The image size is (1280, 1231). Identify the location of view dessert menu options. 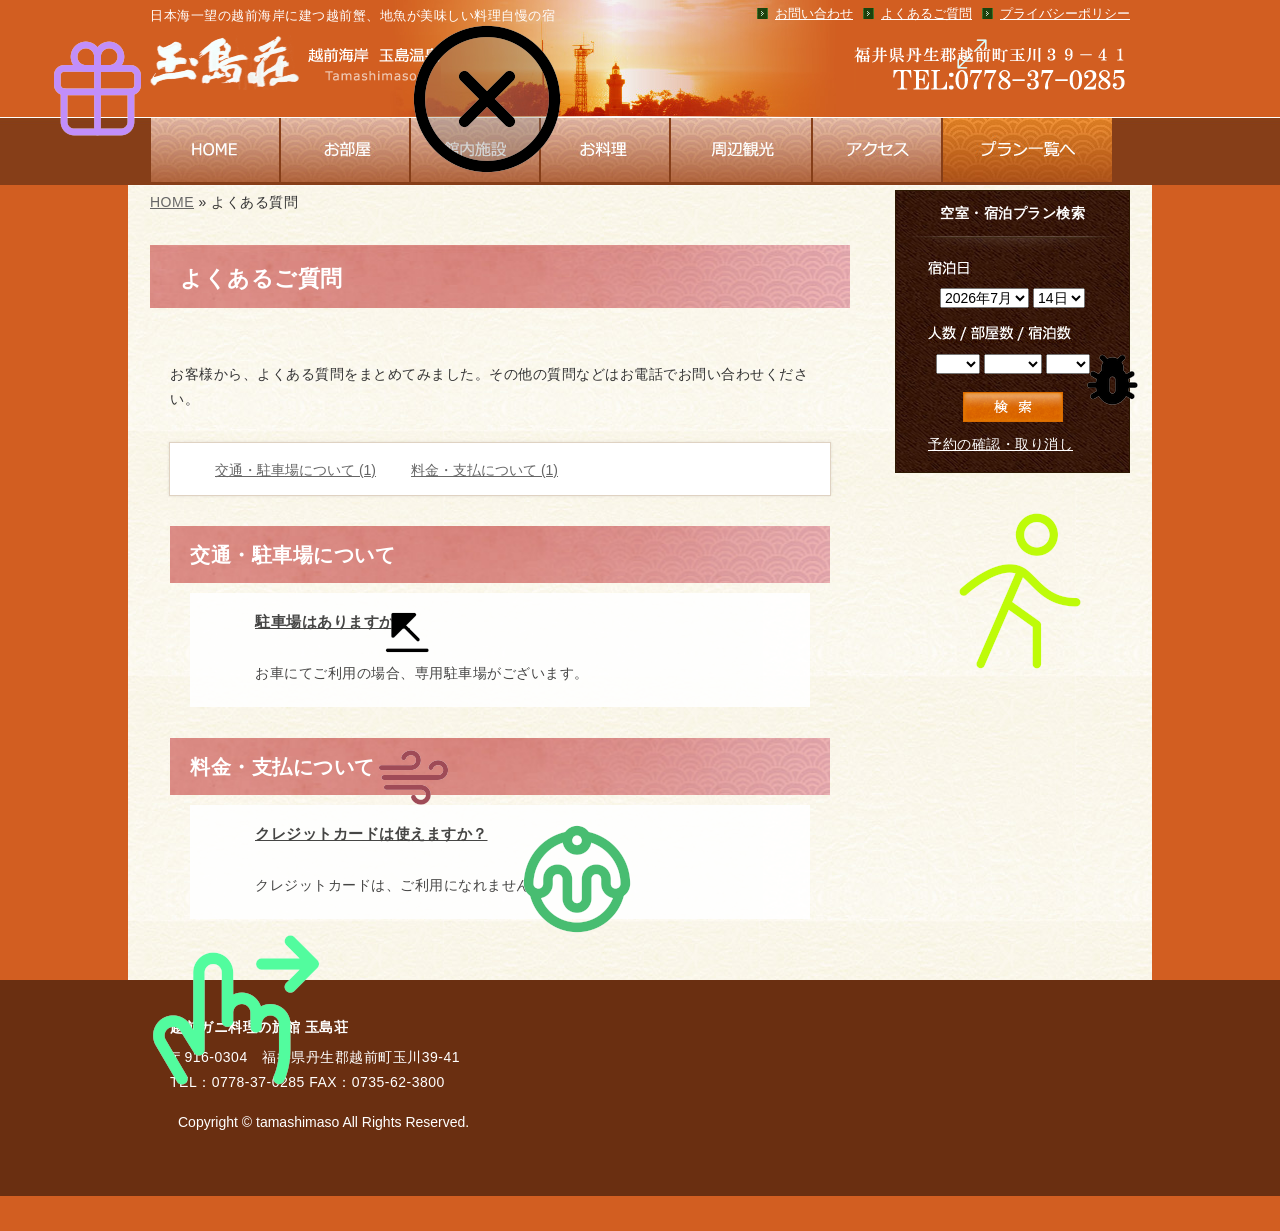
(577, 879).